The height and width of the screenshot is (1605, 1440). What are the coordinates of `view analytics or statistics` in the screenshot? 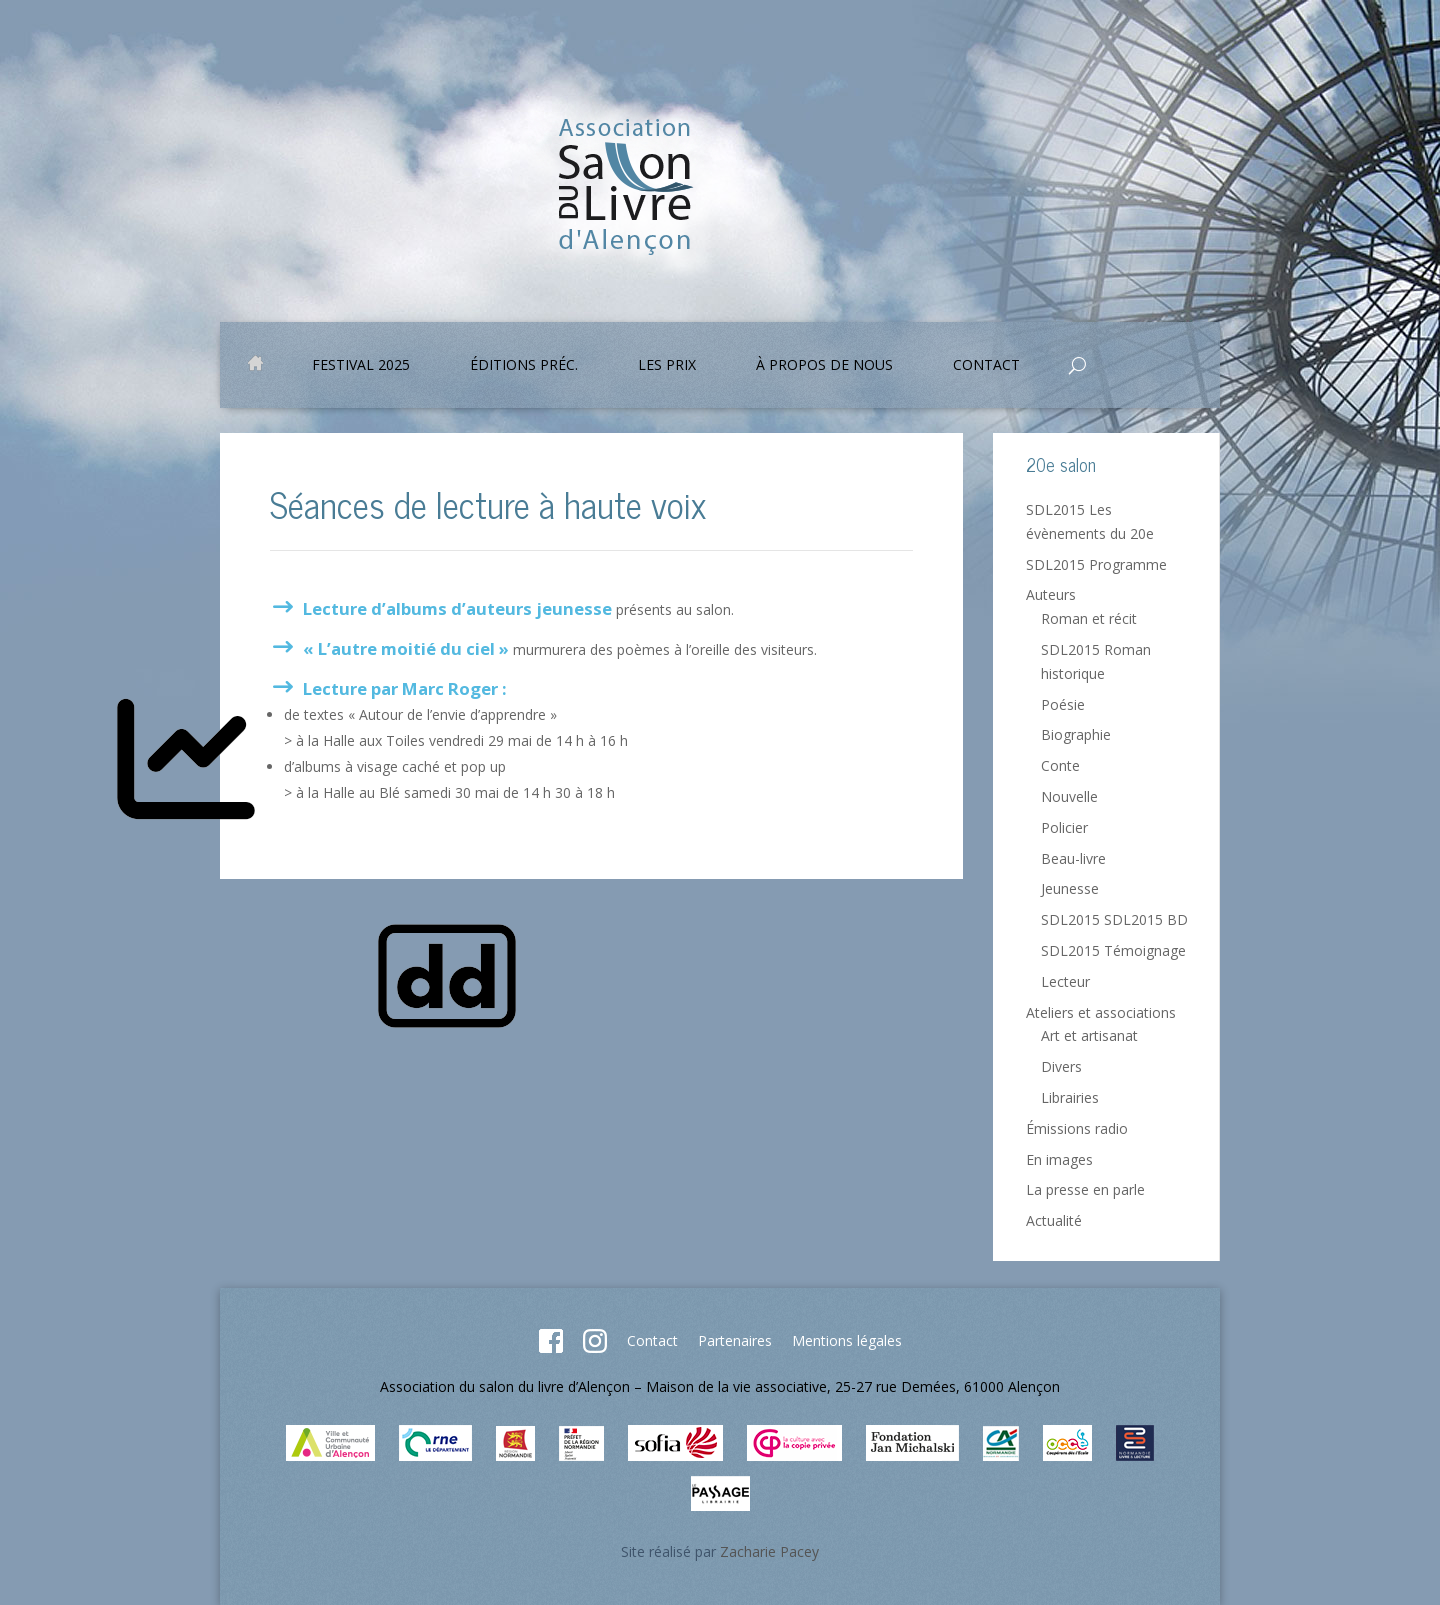 It's located at (186, 759).